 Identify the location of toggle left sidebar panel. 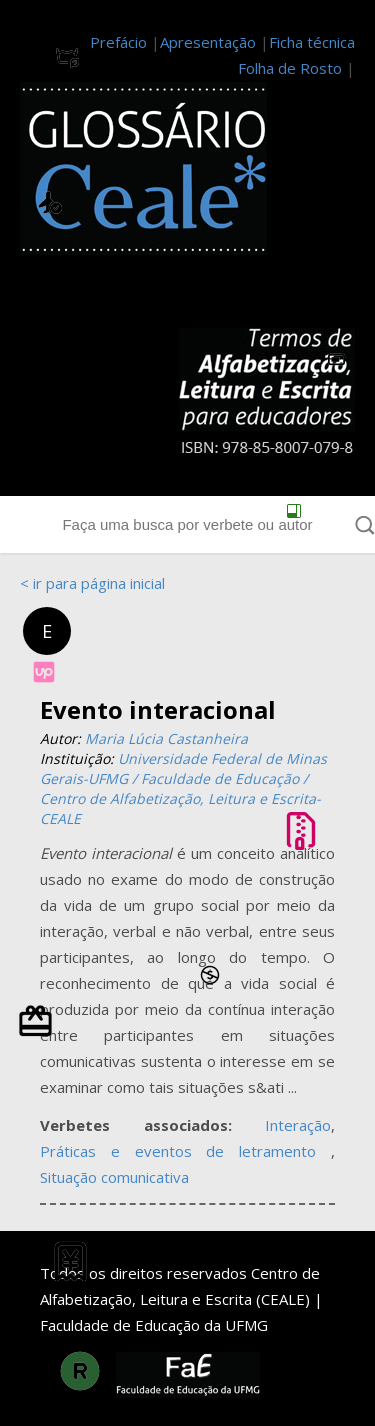
(294, 511).